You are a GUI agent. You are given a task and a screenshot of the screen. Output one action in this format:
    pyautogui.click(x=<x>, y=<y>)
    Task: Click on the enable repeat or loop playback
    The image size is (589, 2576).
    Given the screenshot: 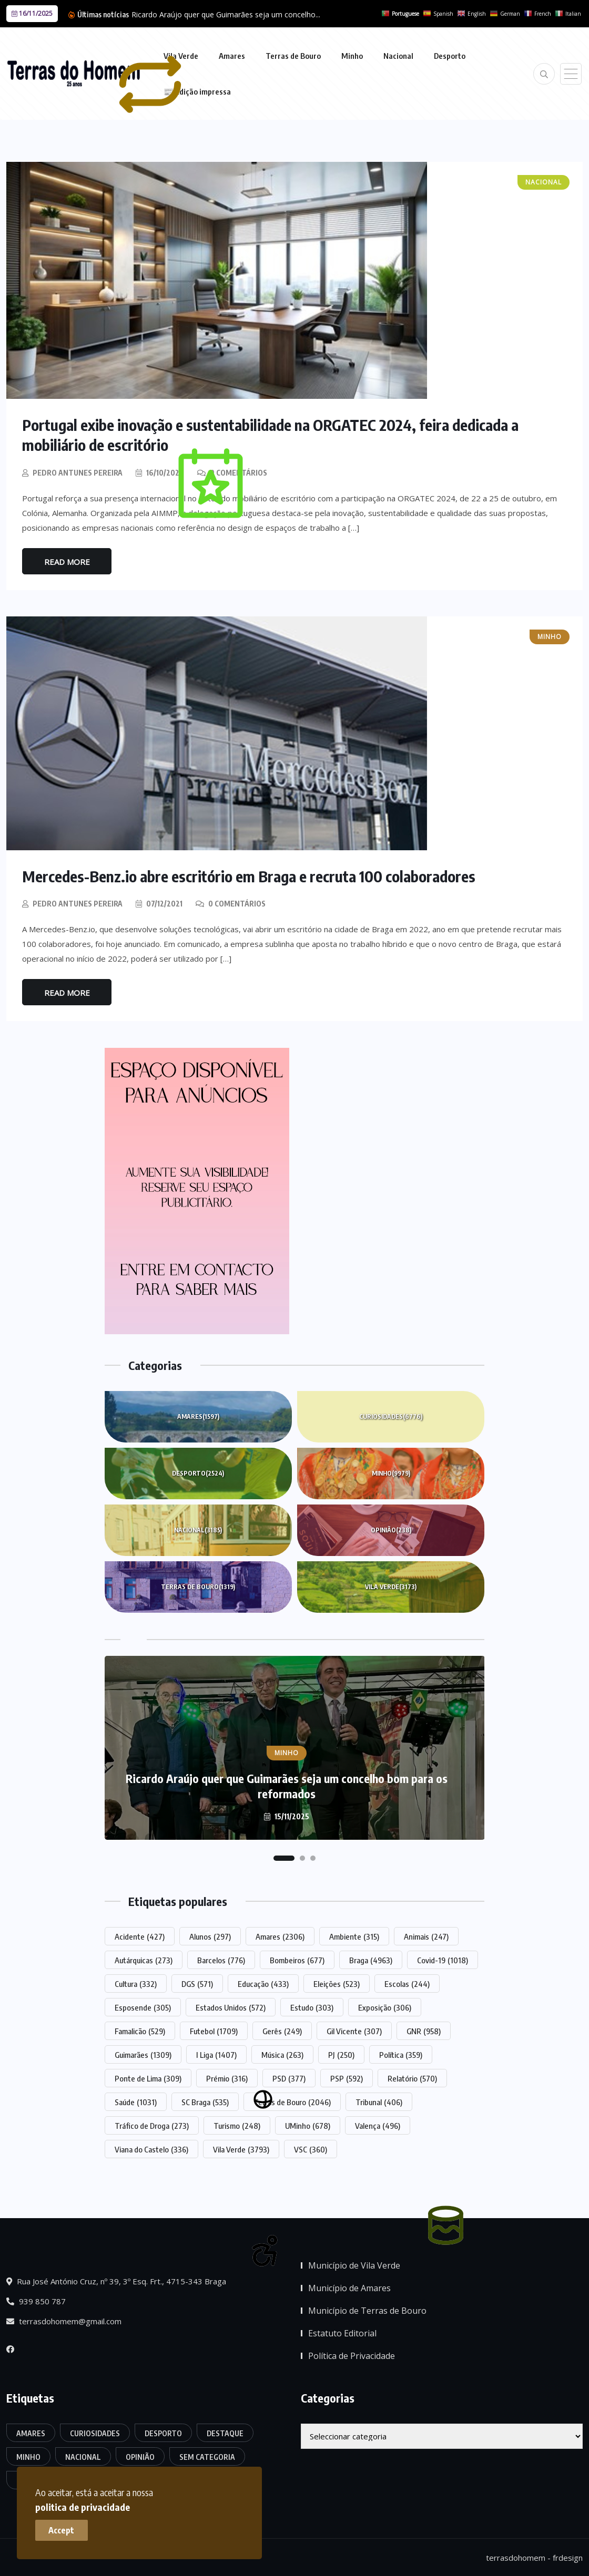 What is the action you would take?
    pyautogui.click(x=150, y=84)
    